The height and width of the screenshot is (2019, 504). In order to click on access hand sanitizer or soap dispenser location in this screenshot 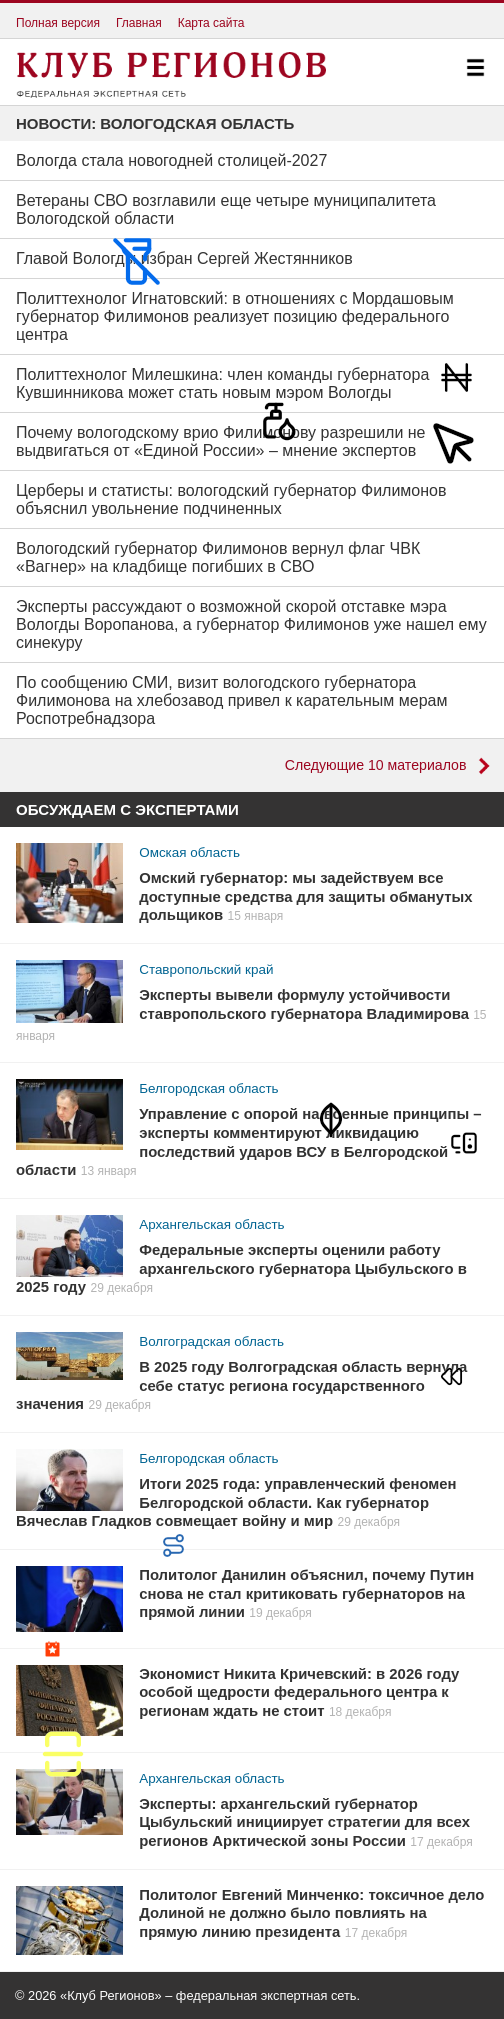, I will do `click(278, 421)`.